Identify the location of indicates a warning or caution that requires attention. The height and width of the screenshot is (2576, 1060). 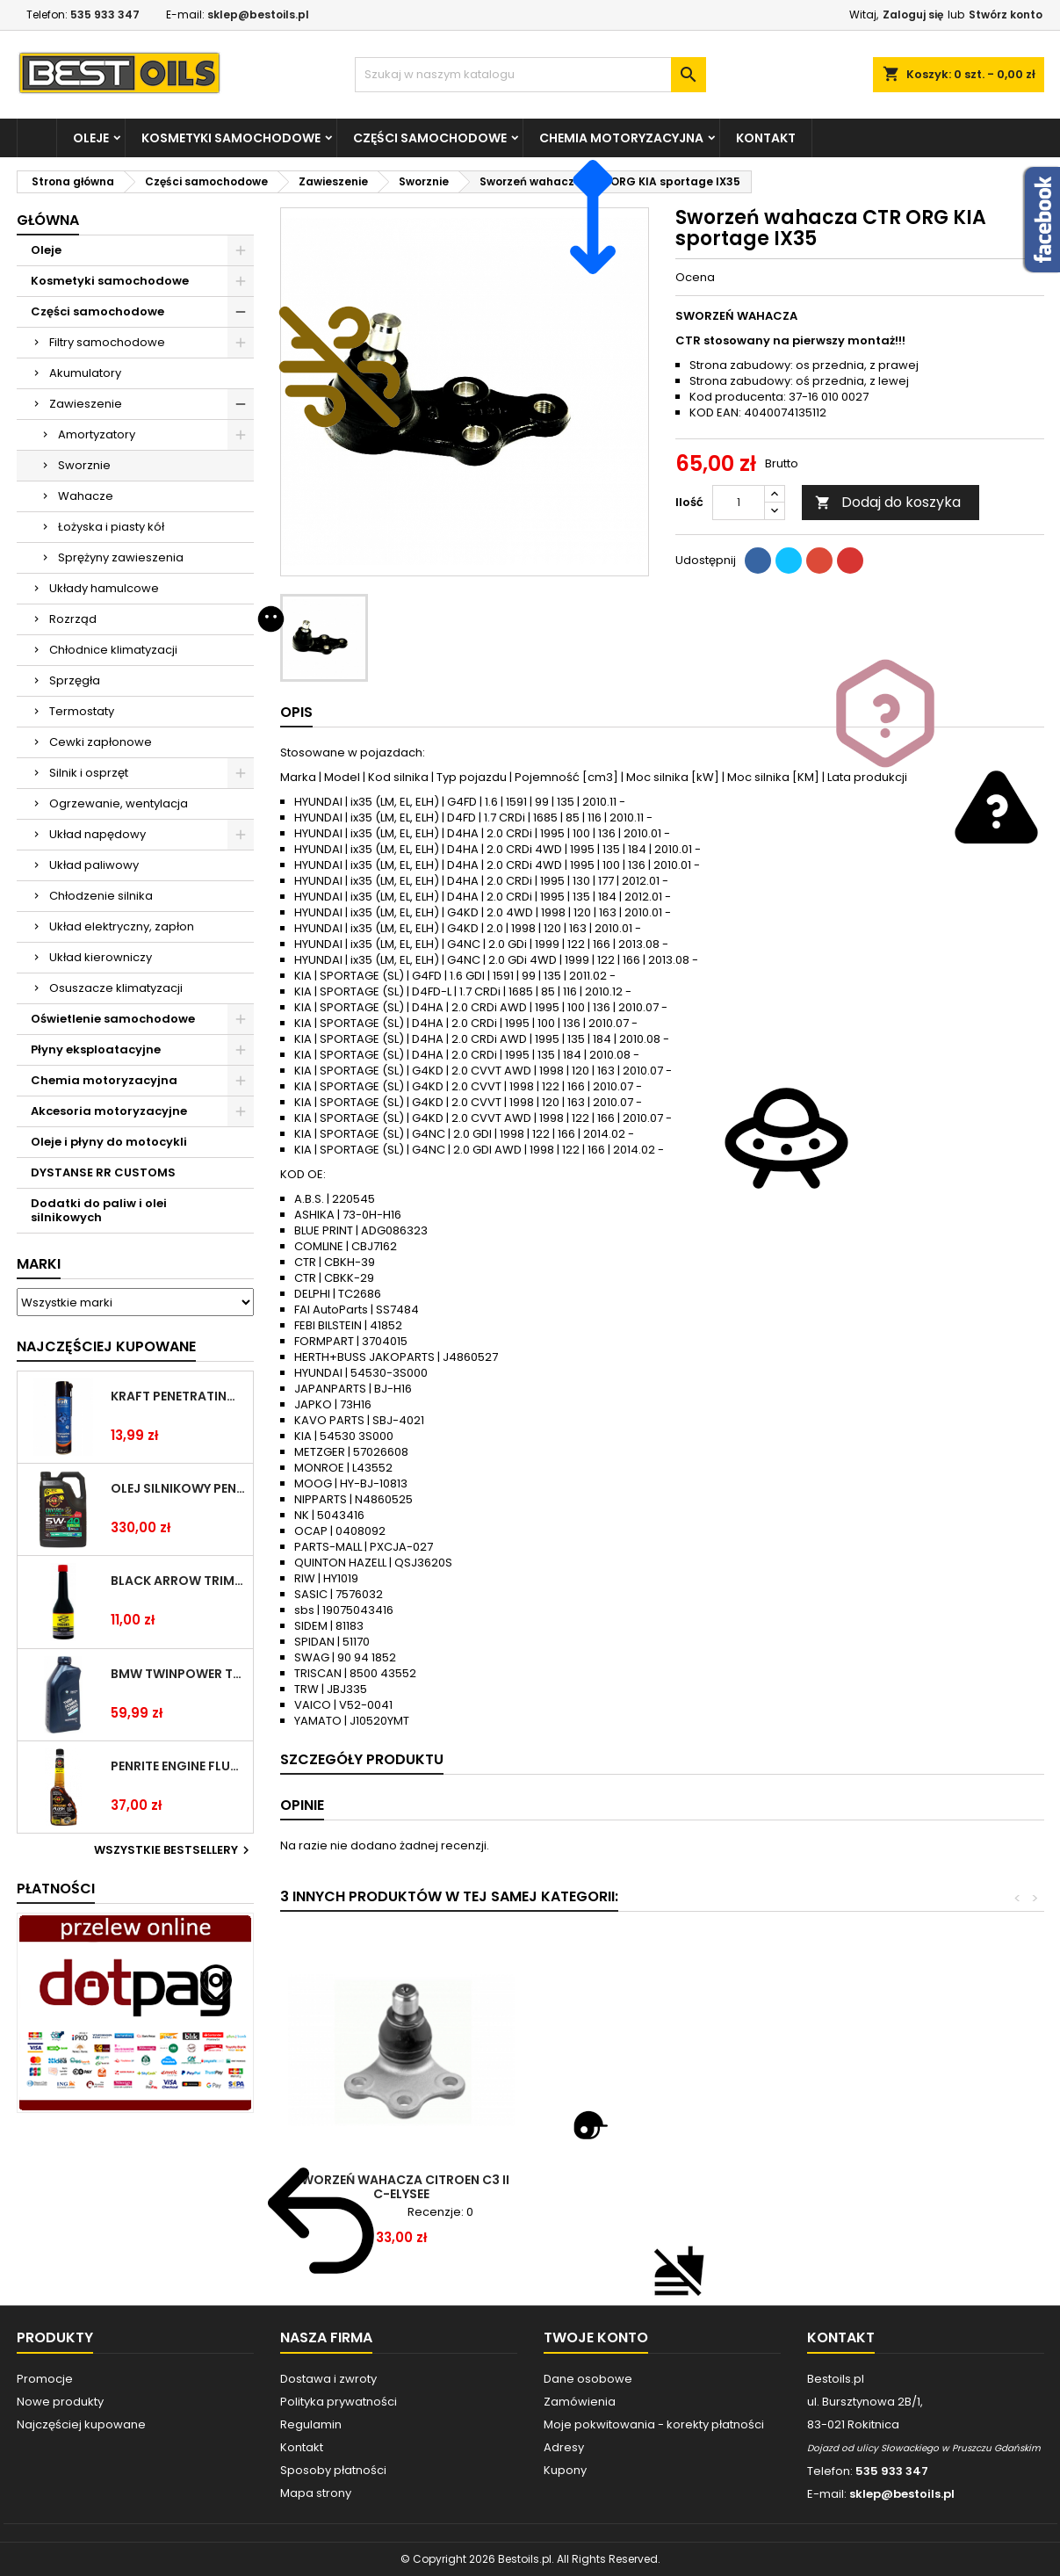
(996, 809).